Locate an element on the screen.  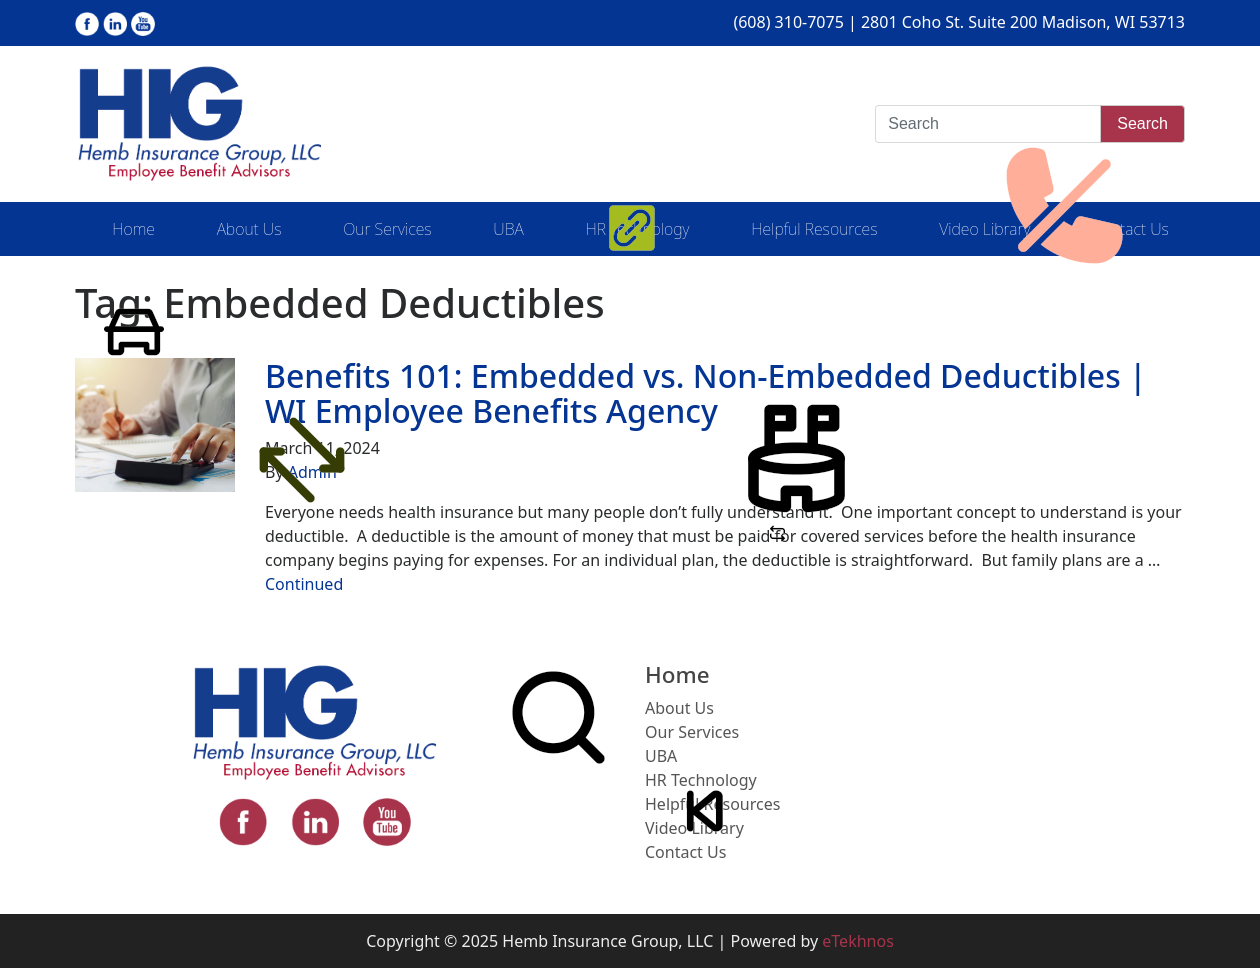
skip to previous track is located at coordinates (704, 811).